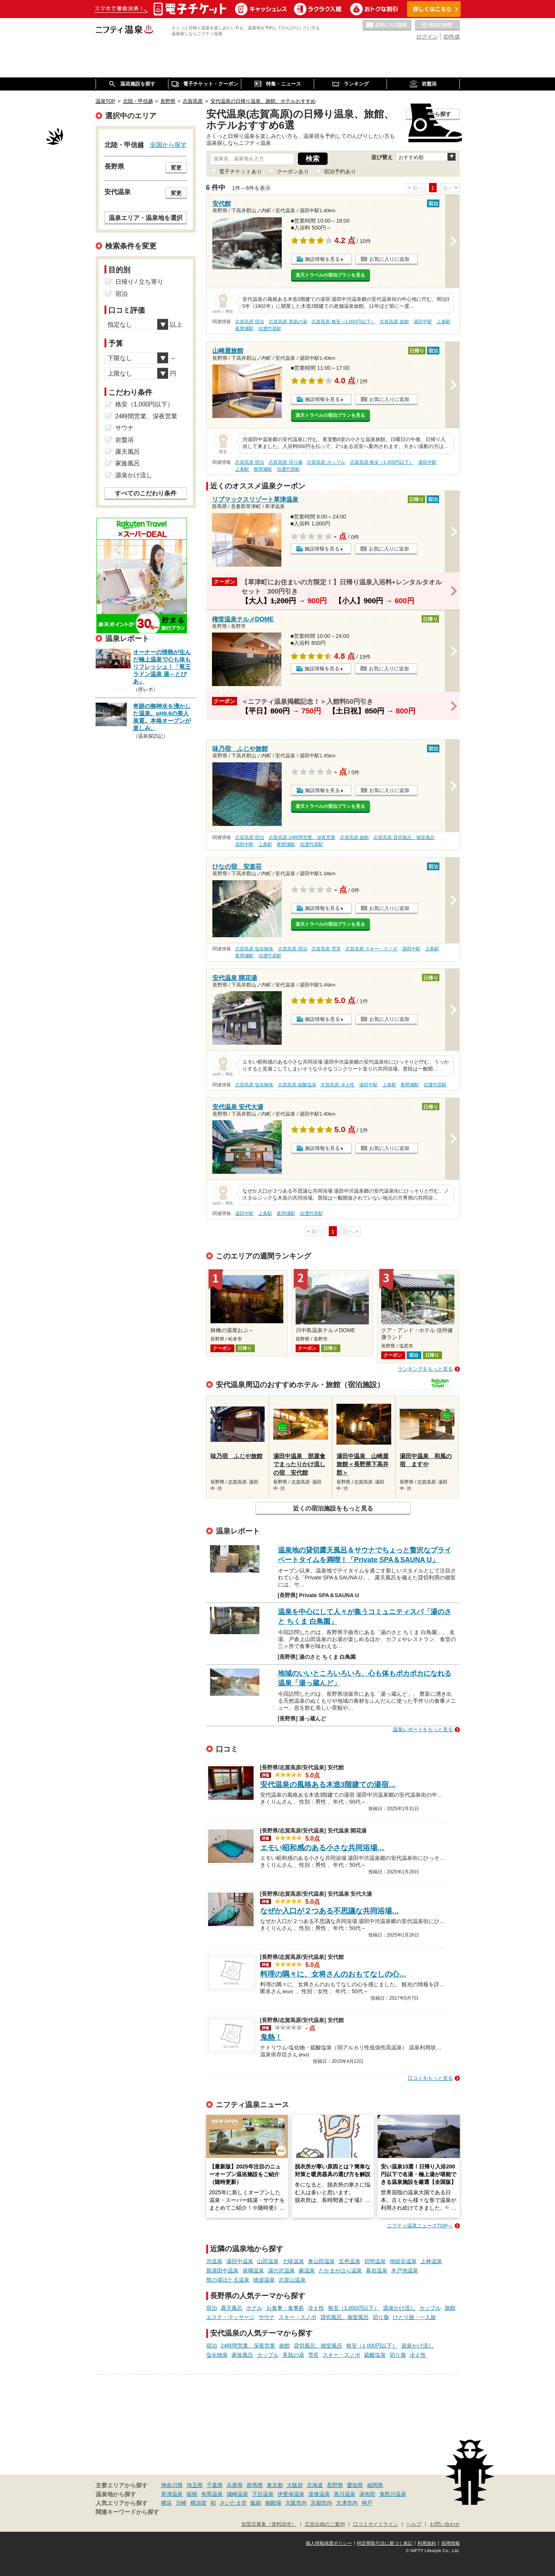  What do you see at coordinates (435, 123) in the screenshot?
I see `browse footwear or shoe products` at bounding box center [435, 123].